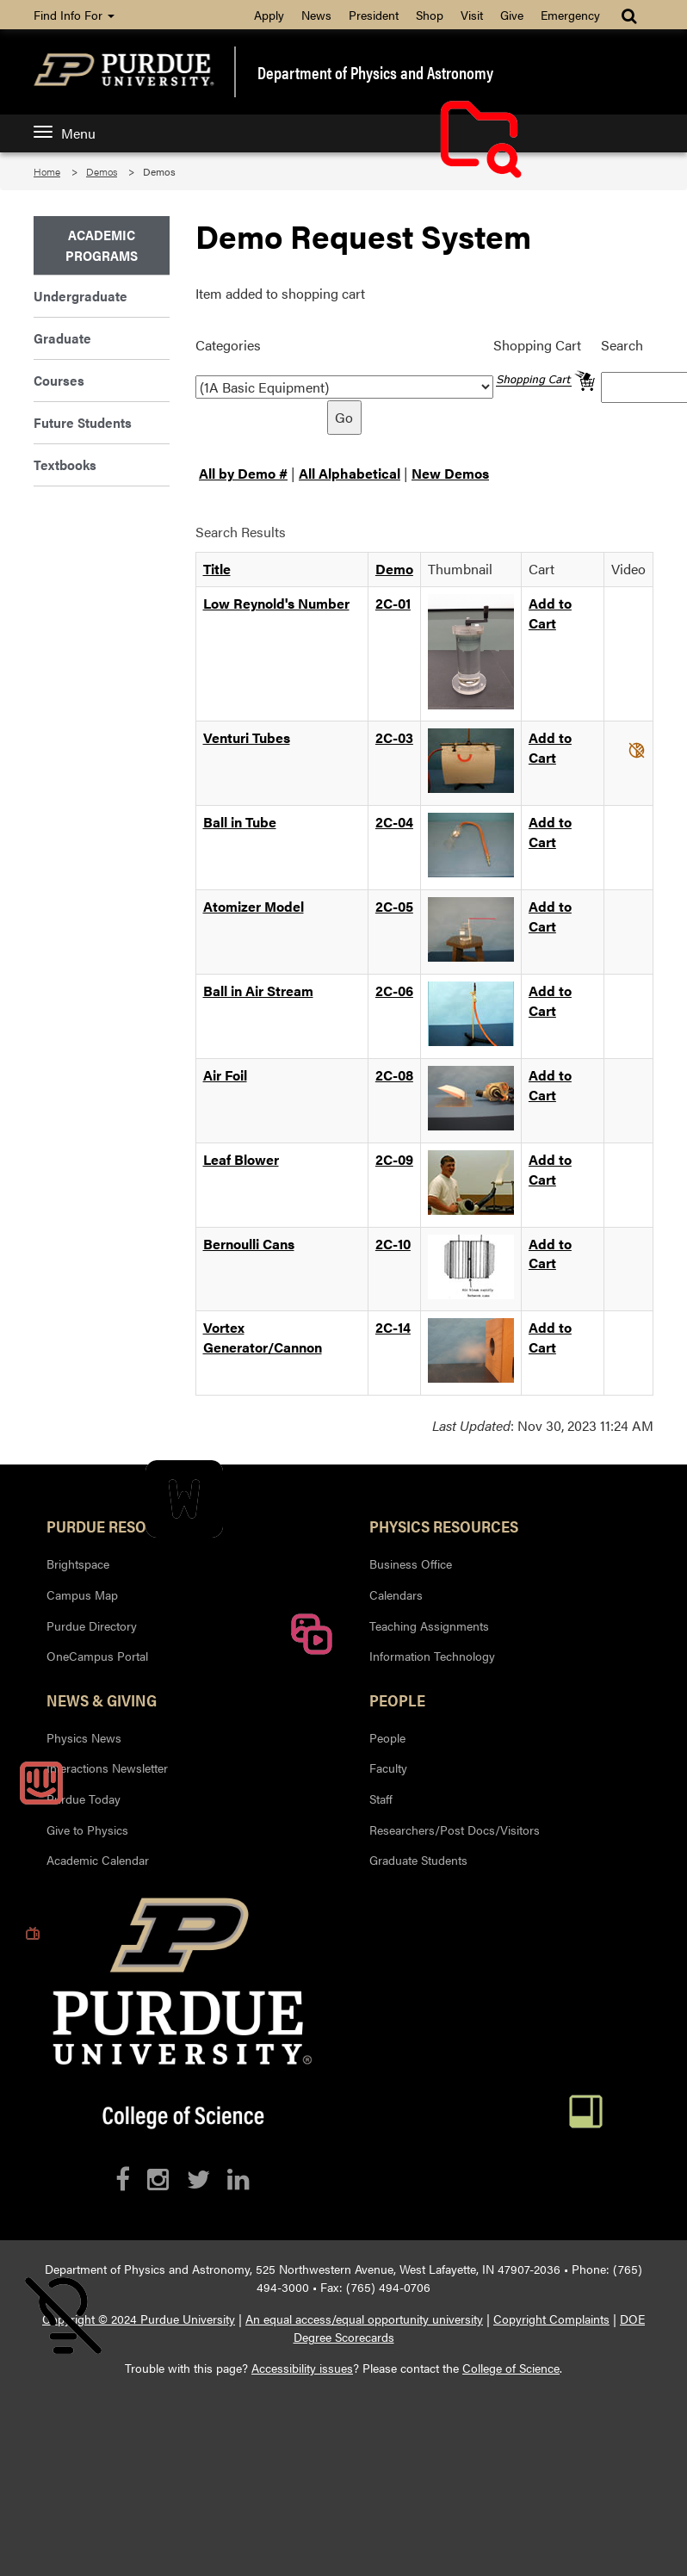 This screenshot has height=2576, width=687. What do you see at coordinates (33, 1934) in the screenshot?
I see `access retro or classic TV content` at bounding box center [33, 1934].